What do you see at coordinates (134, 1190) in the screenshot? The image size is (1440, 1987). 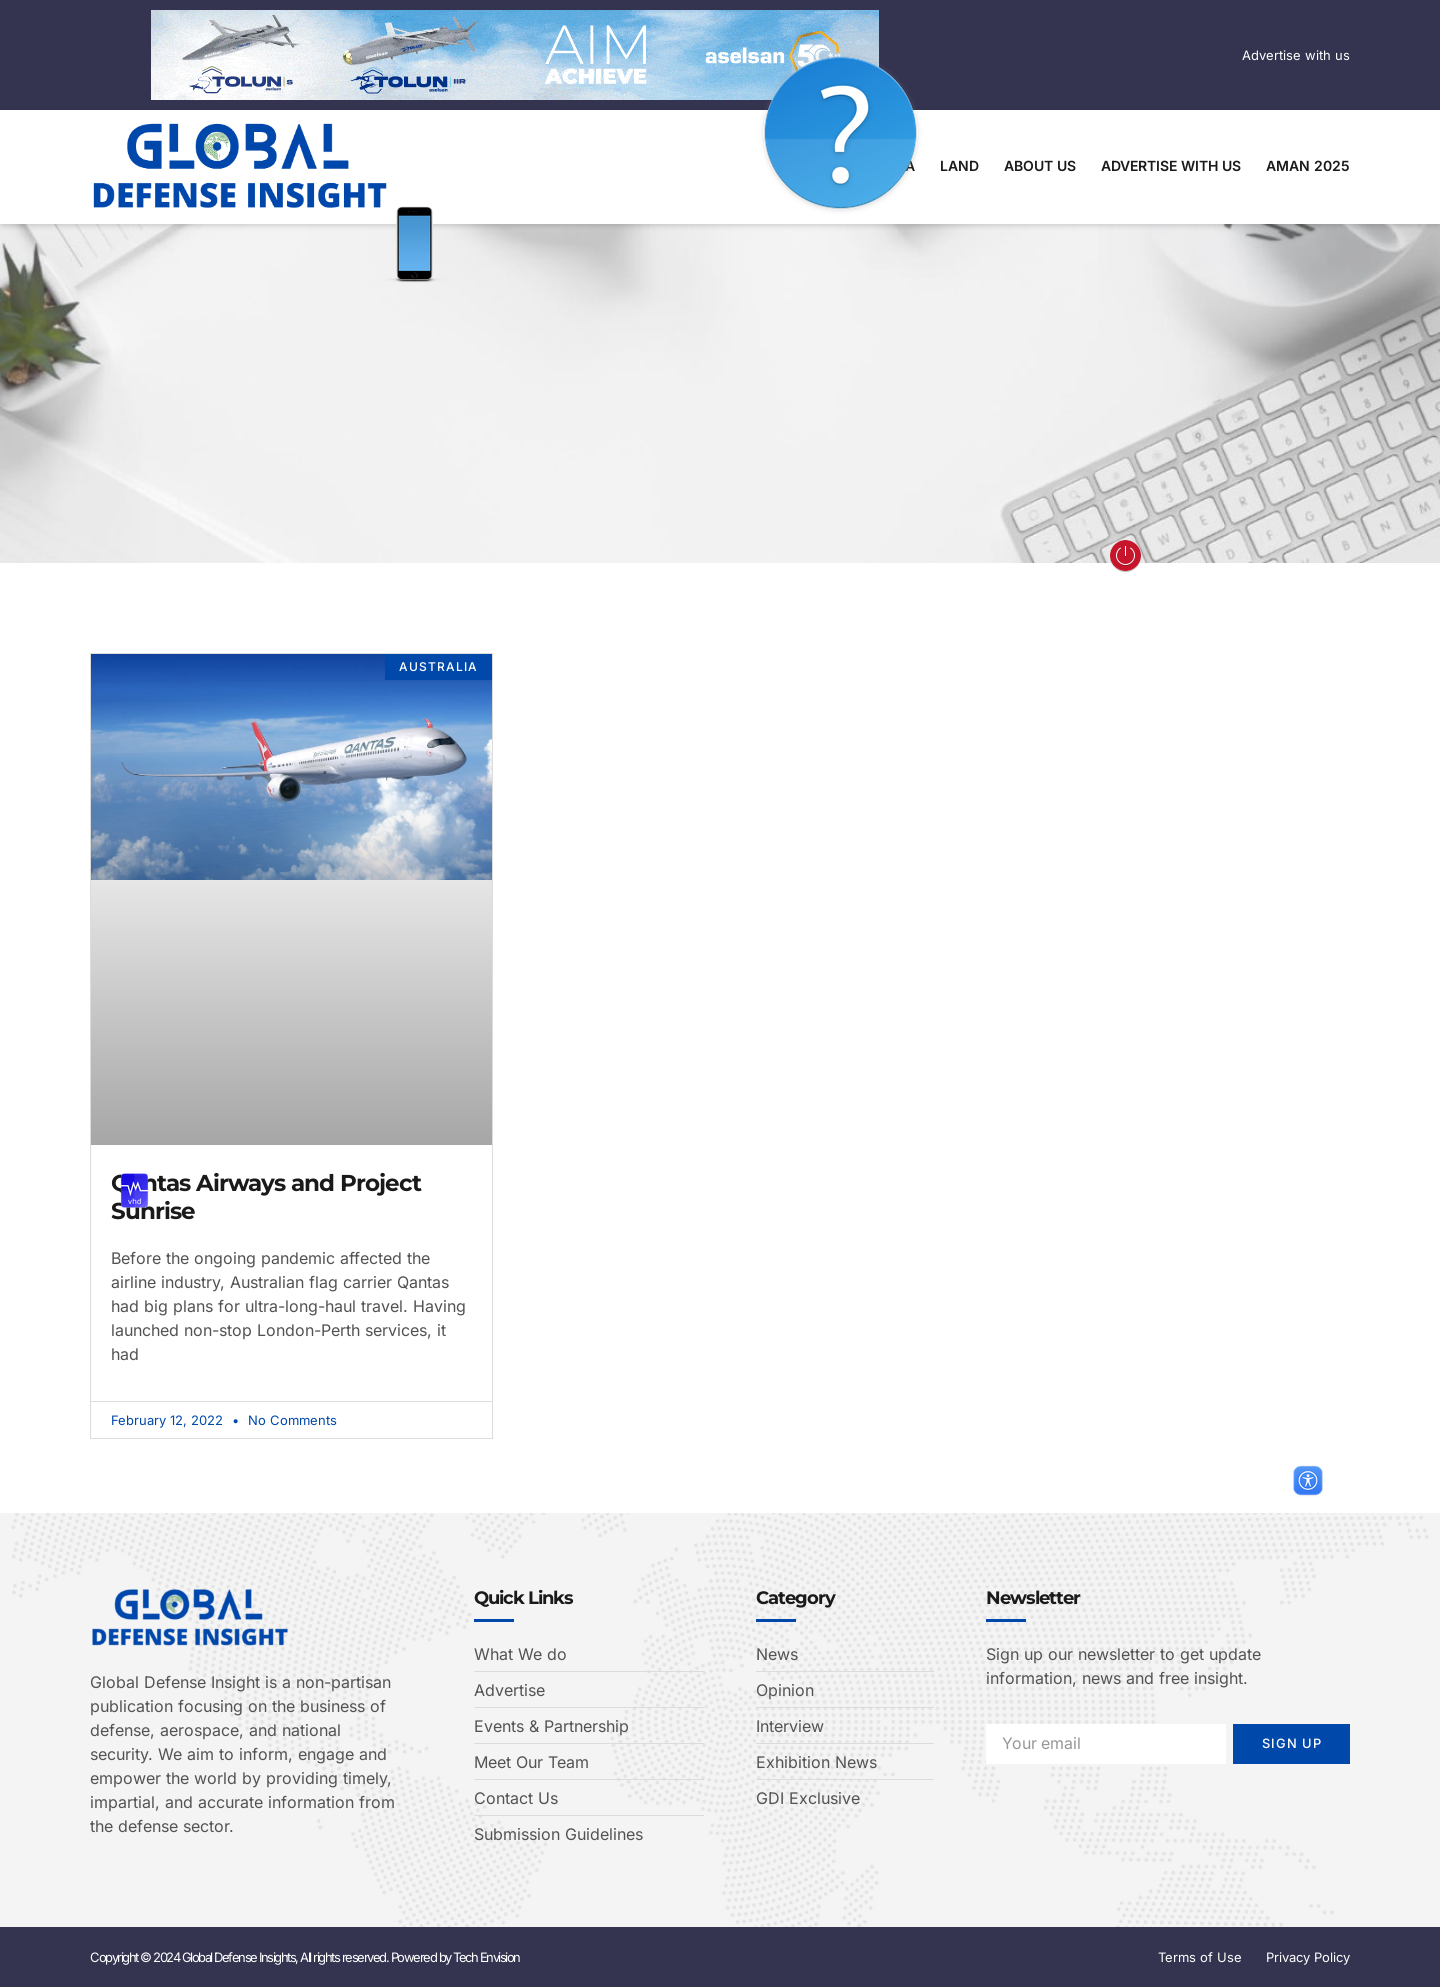 I see `virtualbox virtual hard disk file` at bounding box center [134, 1190].